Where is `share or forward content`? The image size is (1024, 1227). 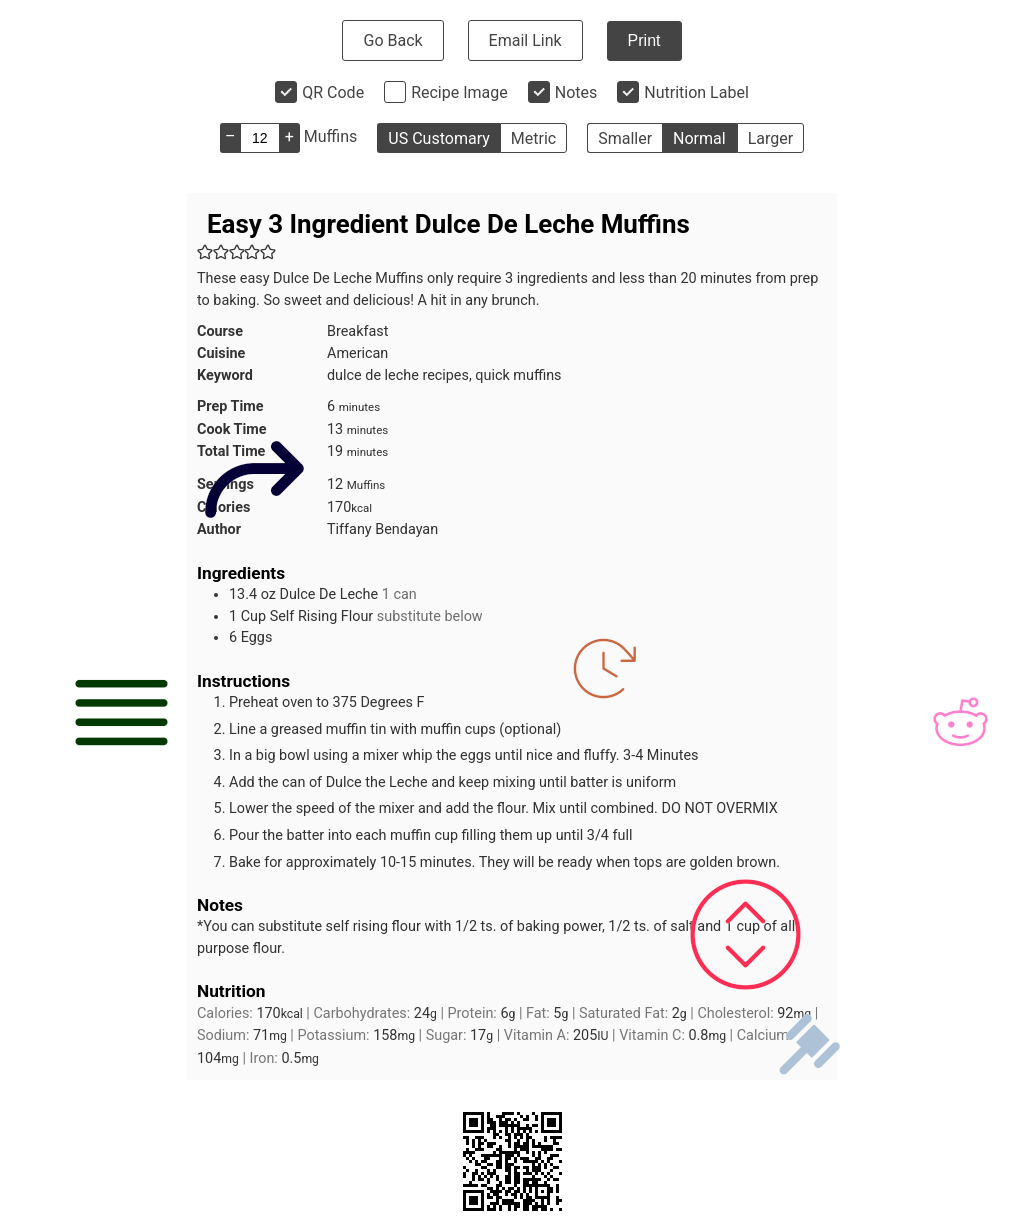 share or forward content is located at coordinates (254, 479).